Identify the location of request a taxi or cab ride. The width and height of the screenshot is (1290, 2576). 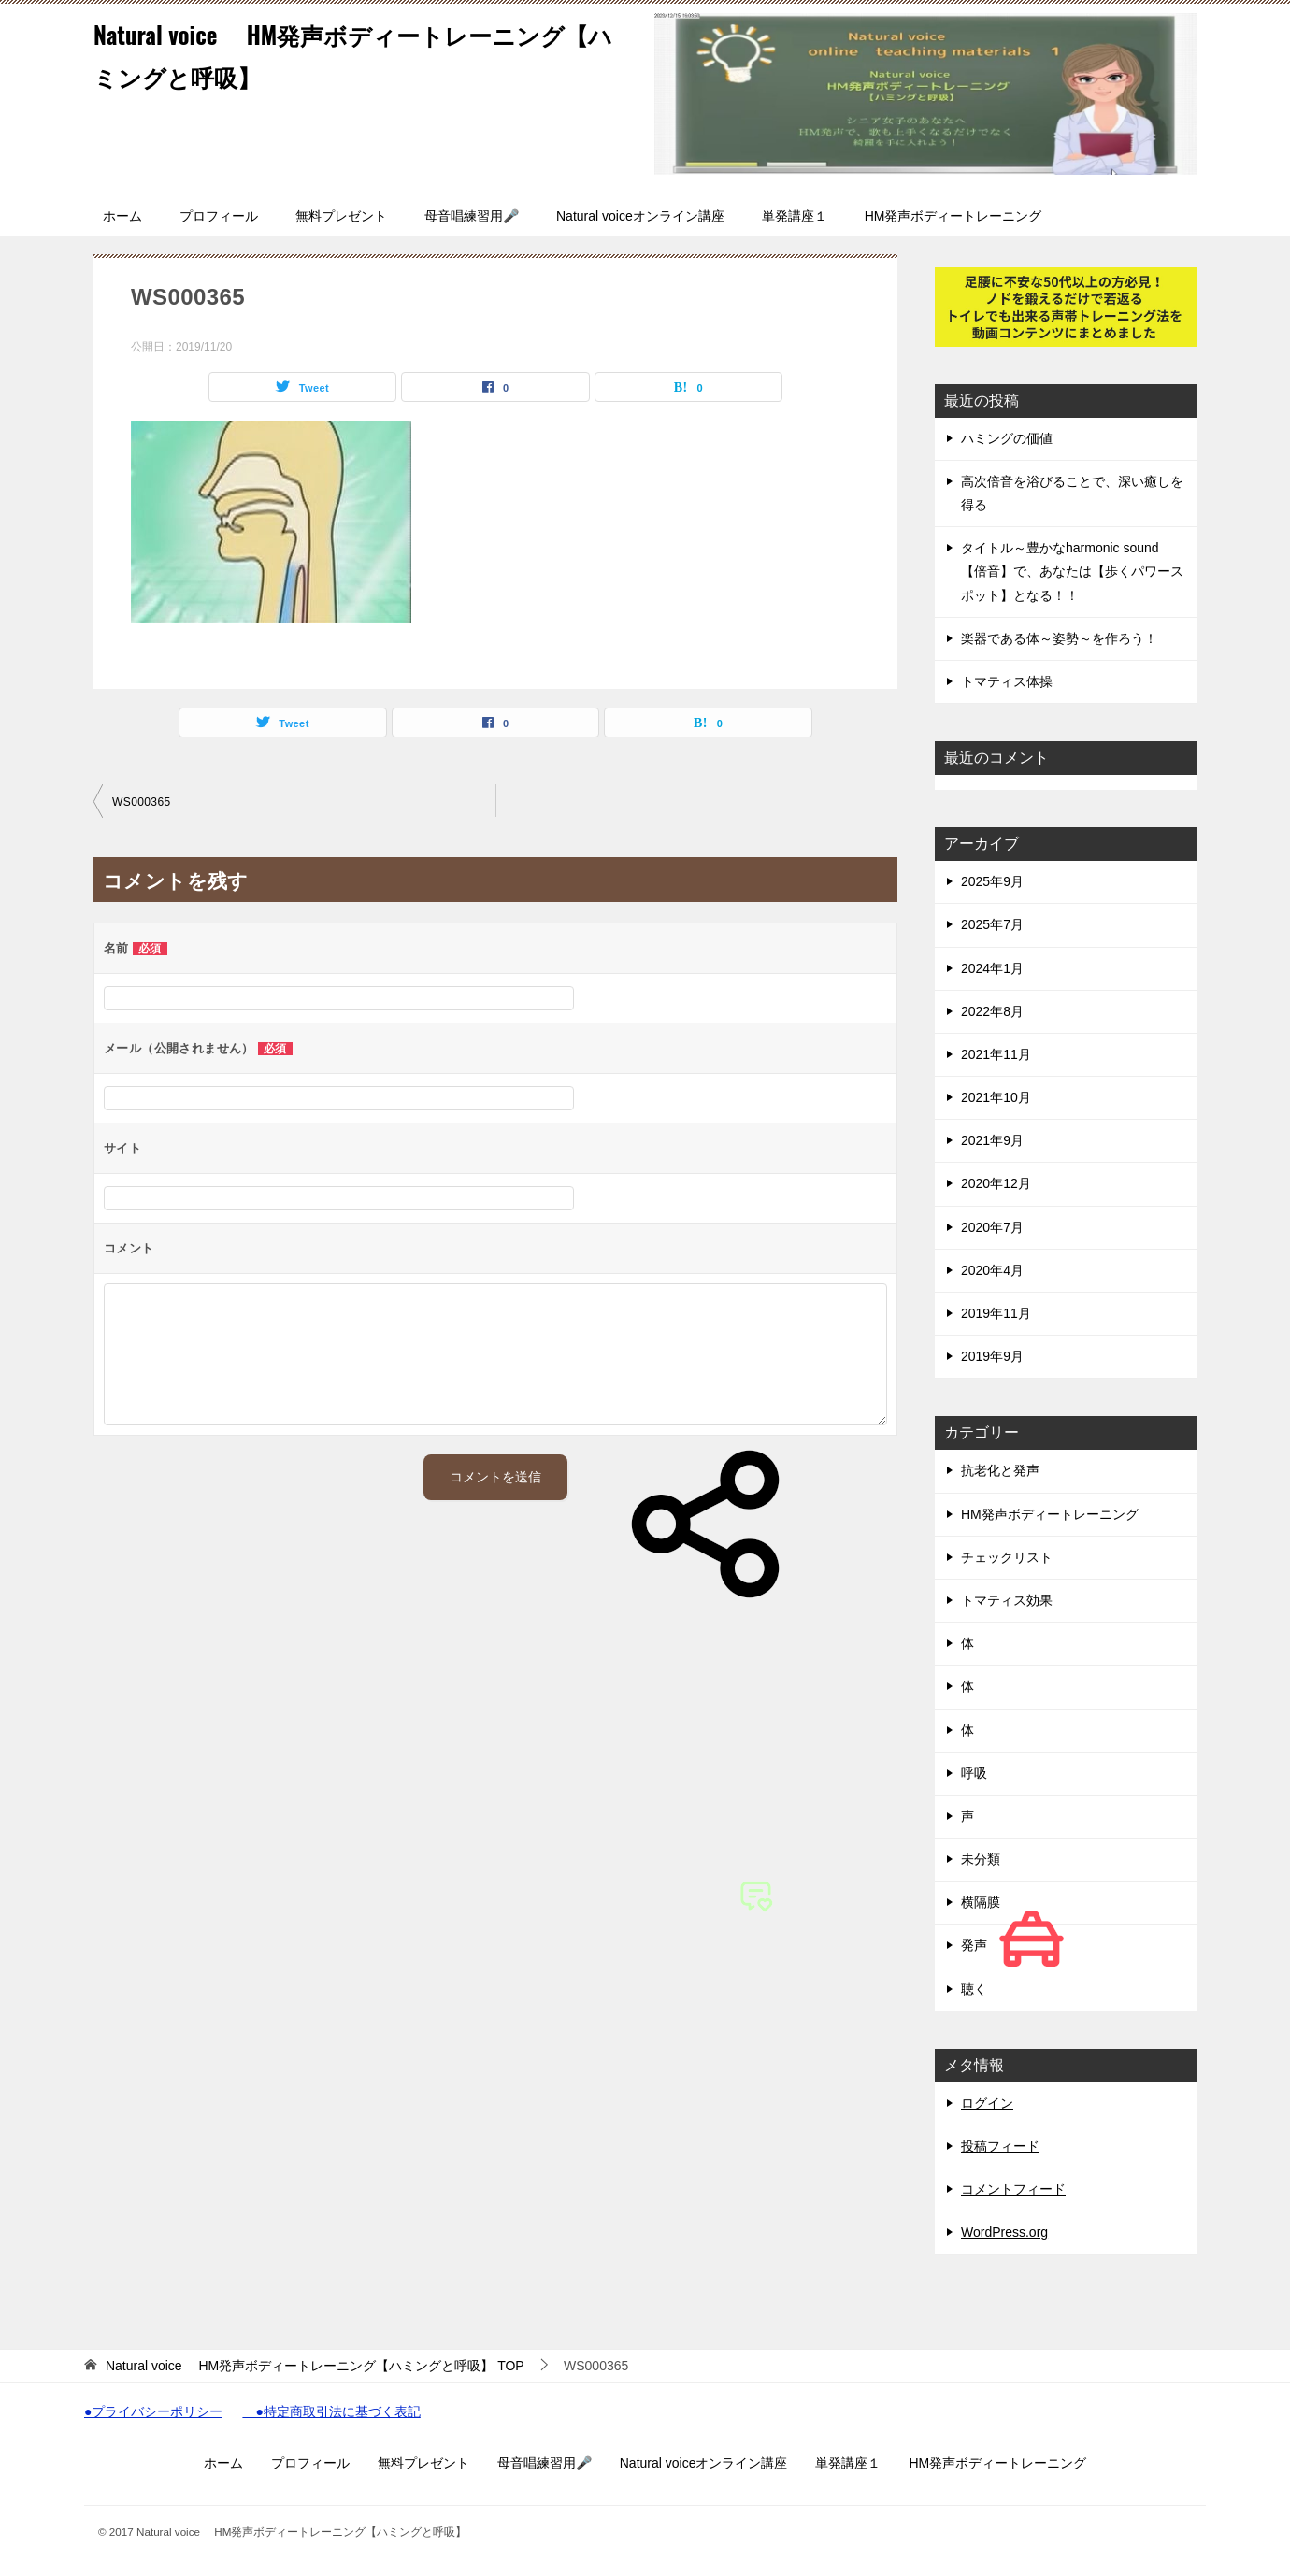
(1031, 1942).